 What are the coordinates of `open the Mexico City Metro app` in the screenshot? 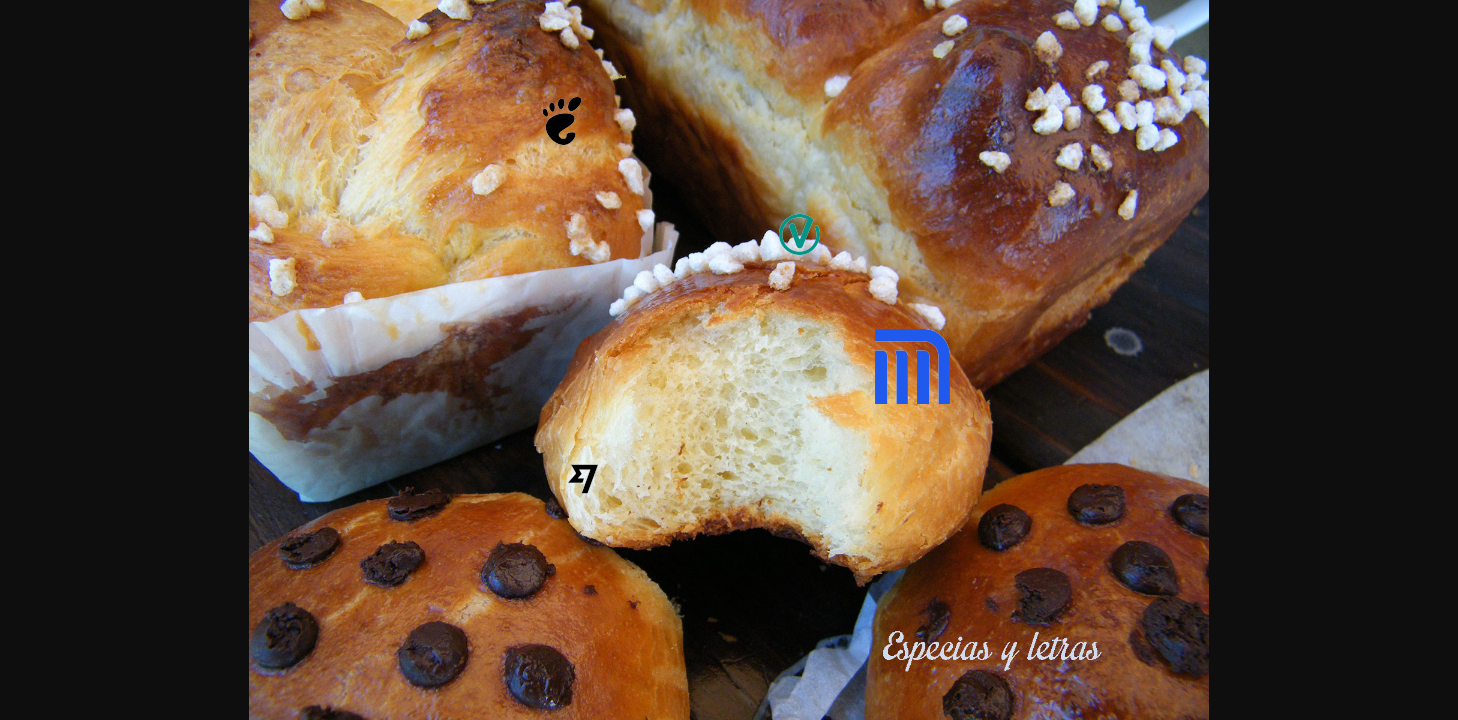 It's located at (912, 366).